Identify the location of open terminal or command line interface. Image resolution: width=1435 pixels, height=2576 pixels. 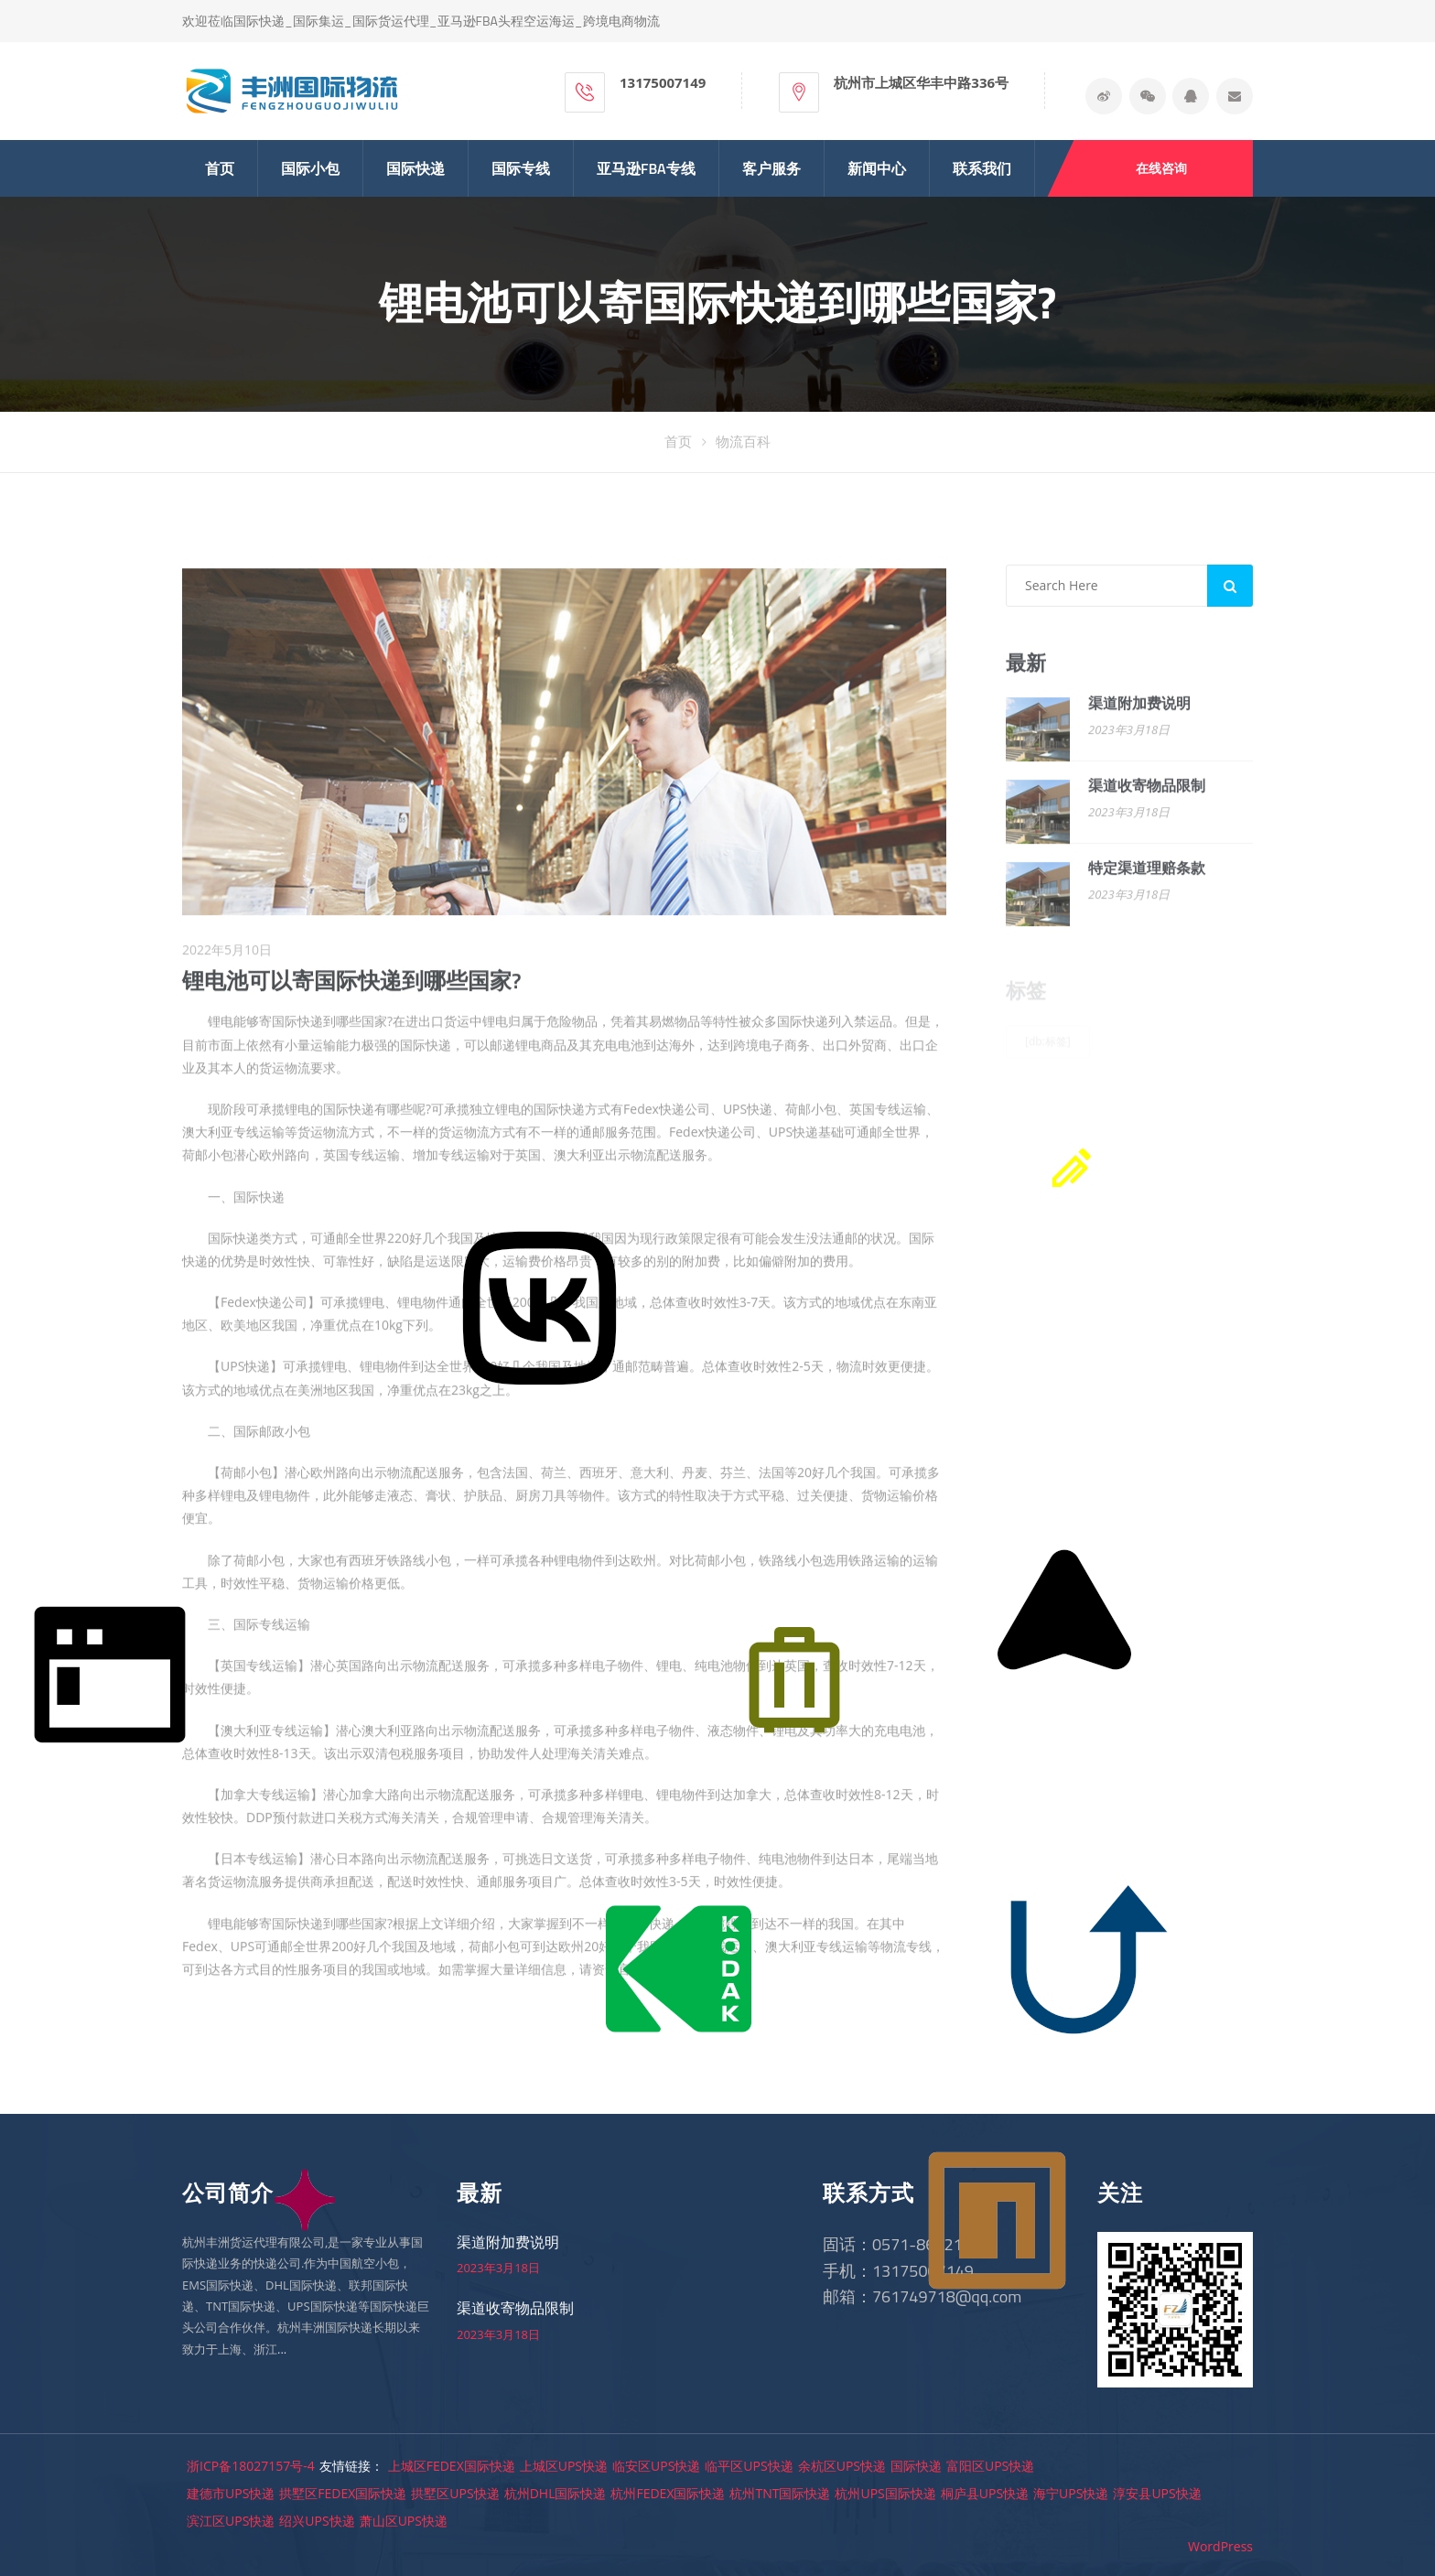
(110, 1675).